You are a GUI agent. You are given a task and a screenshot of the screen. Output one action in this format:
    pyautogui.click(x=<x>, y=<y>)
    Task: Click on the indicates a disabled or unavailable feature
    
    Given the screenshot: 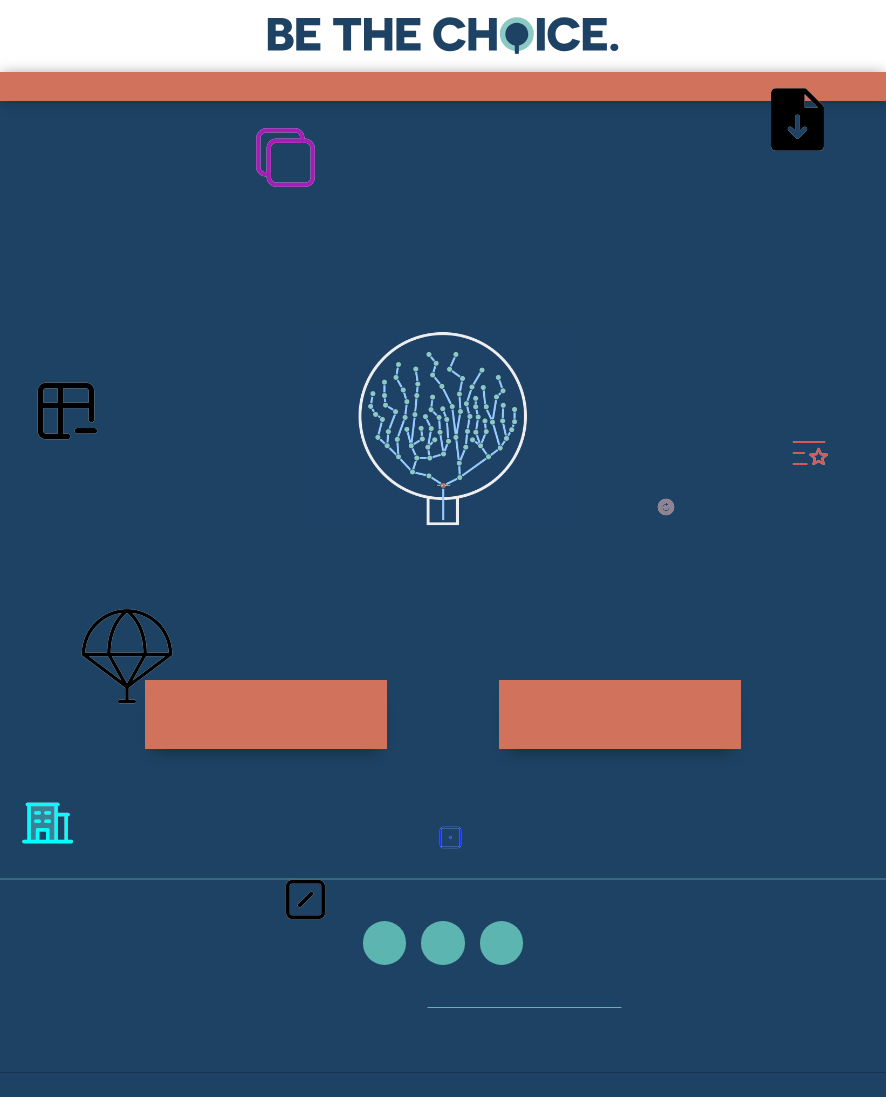 What is the action you would take?
    pyautogui.click(x=305, y=899)
    